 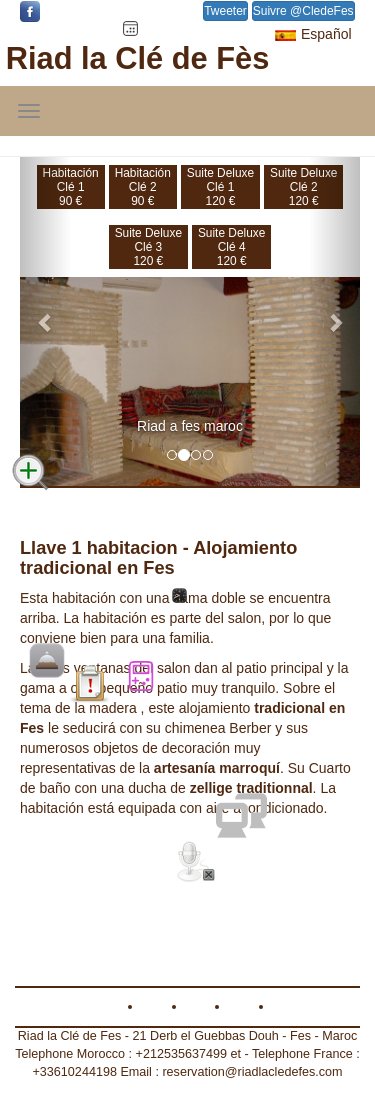 I want to click on open calendar application, so click(x=130, y=28).